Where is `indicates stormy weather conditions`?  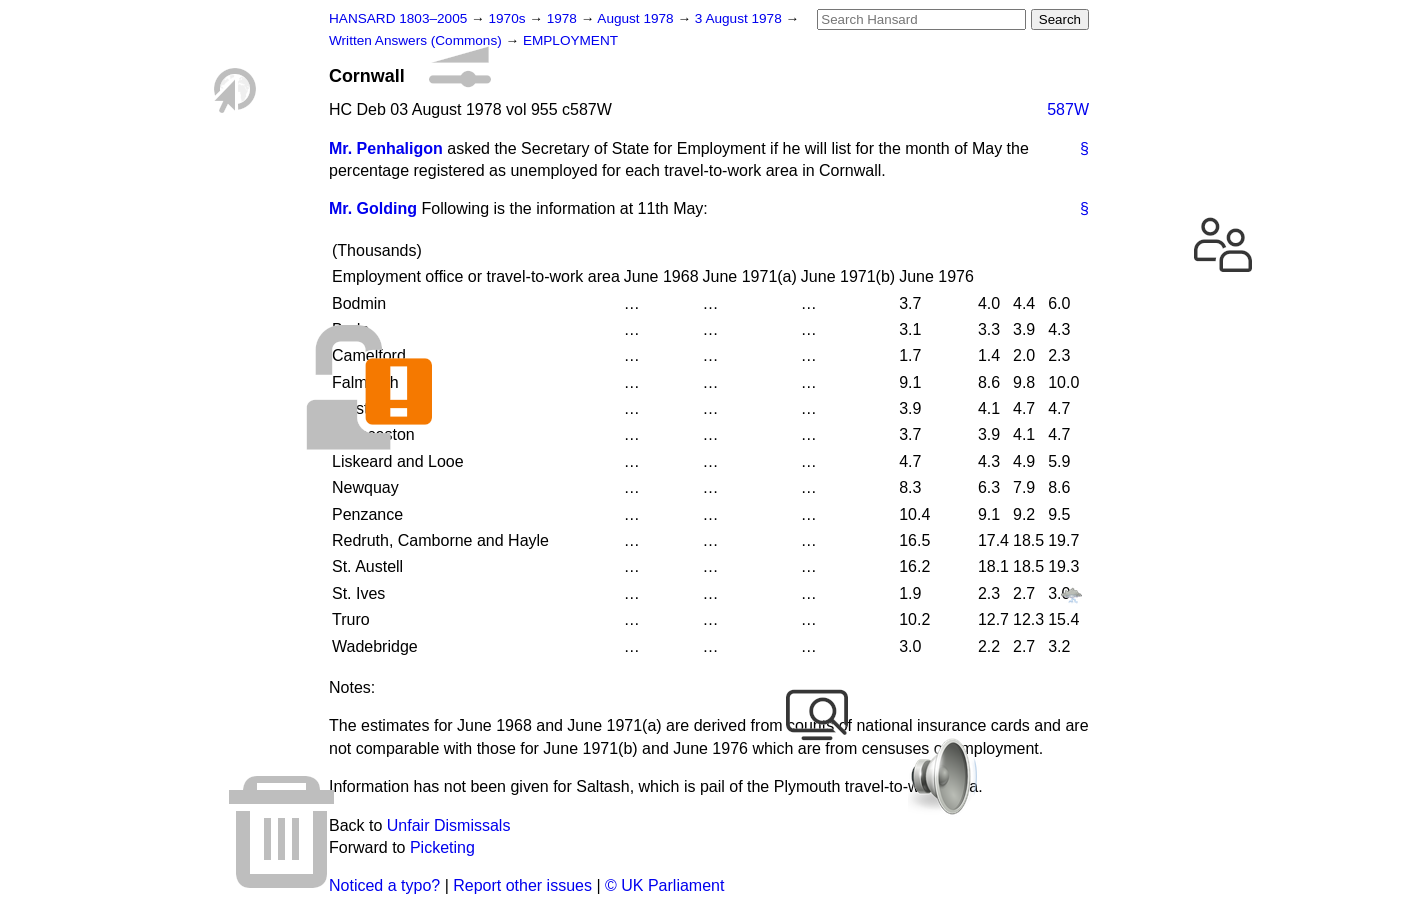
indicates stormy weather conditions is located at coordinates (1071, 594).